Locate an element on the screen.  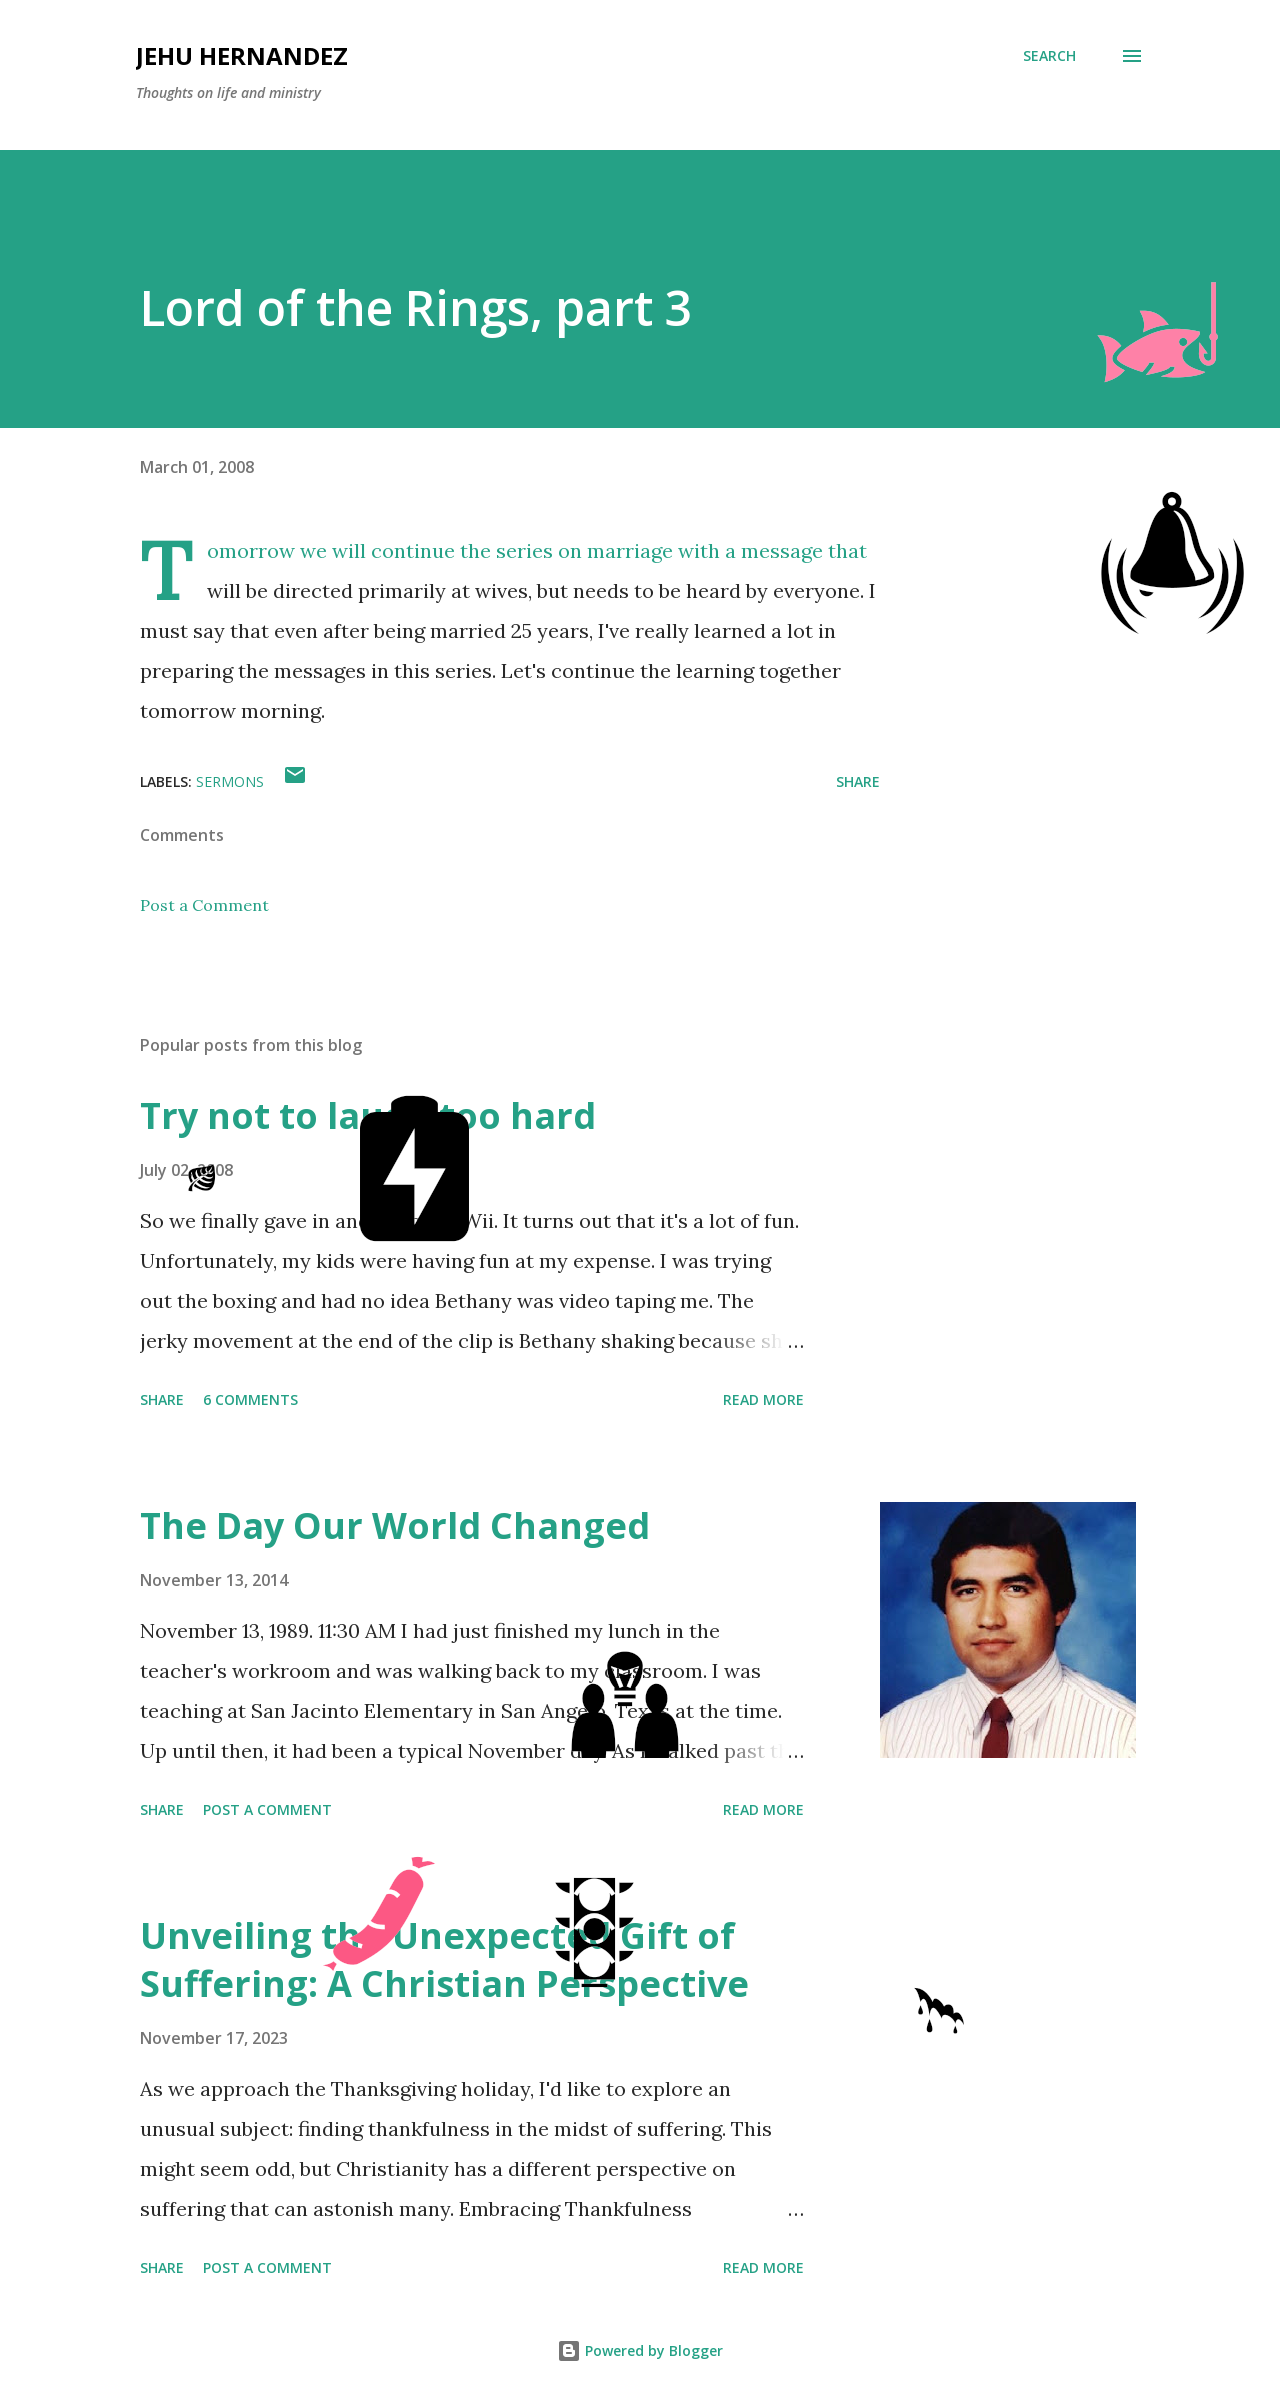
access fishing mini-game or activity is located at coordinates (1160, 340).